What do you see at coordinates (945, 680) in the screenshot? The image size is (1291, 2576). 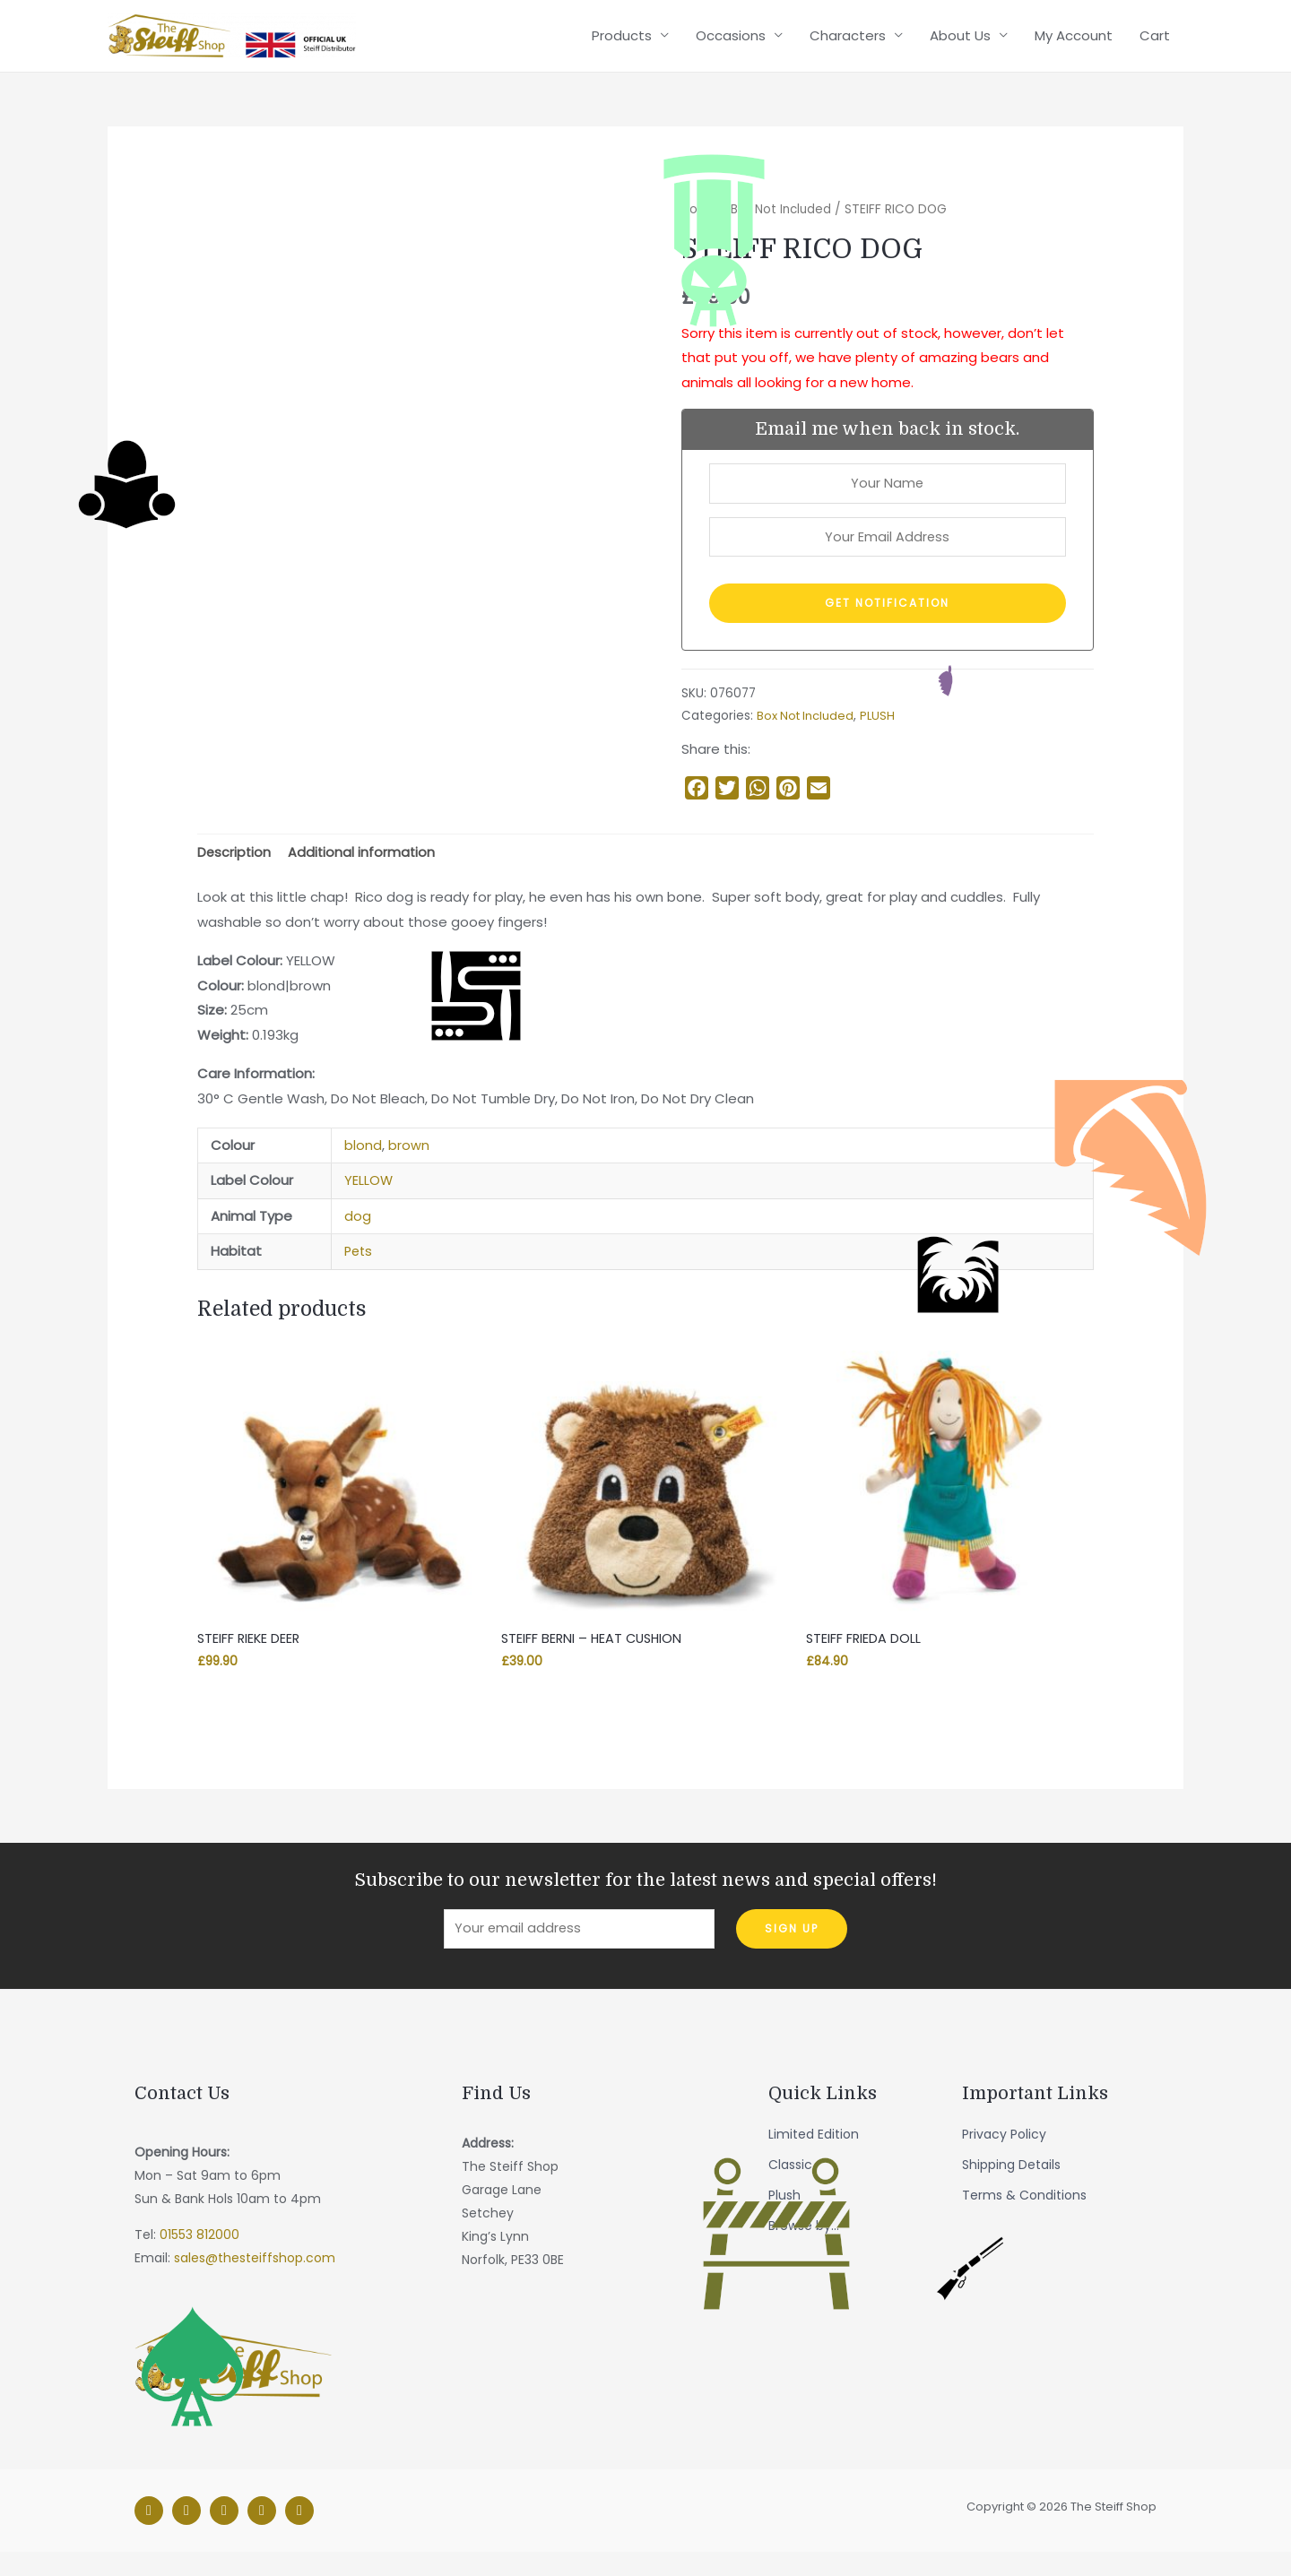 I see `represents Corsica region or Corsican-related content` at bounding box center [945, 680].